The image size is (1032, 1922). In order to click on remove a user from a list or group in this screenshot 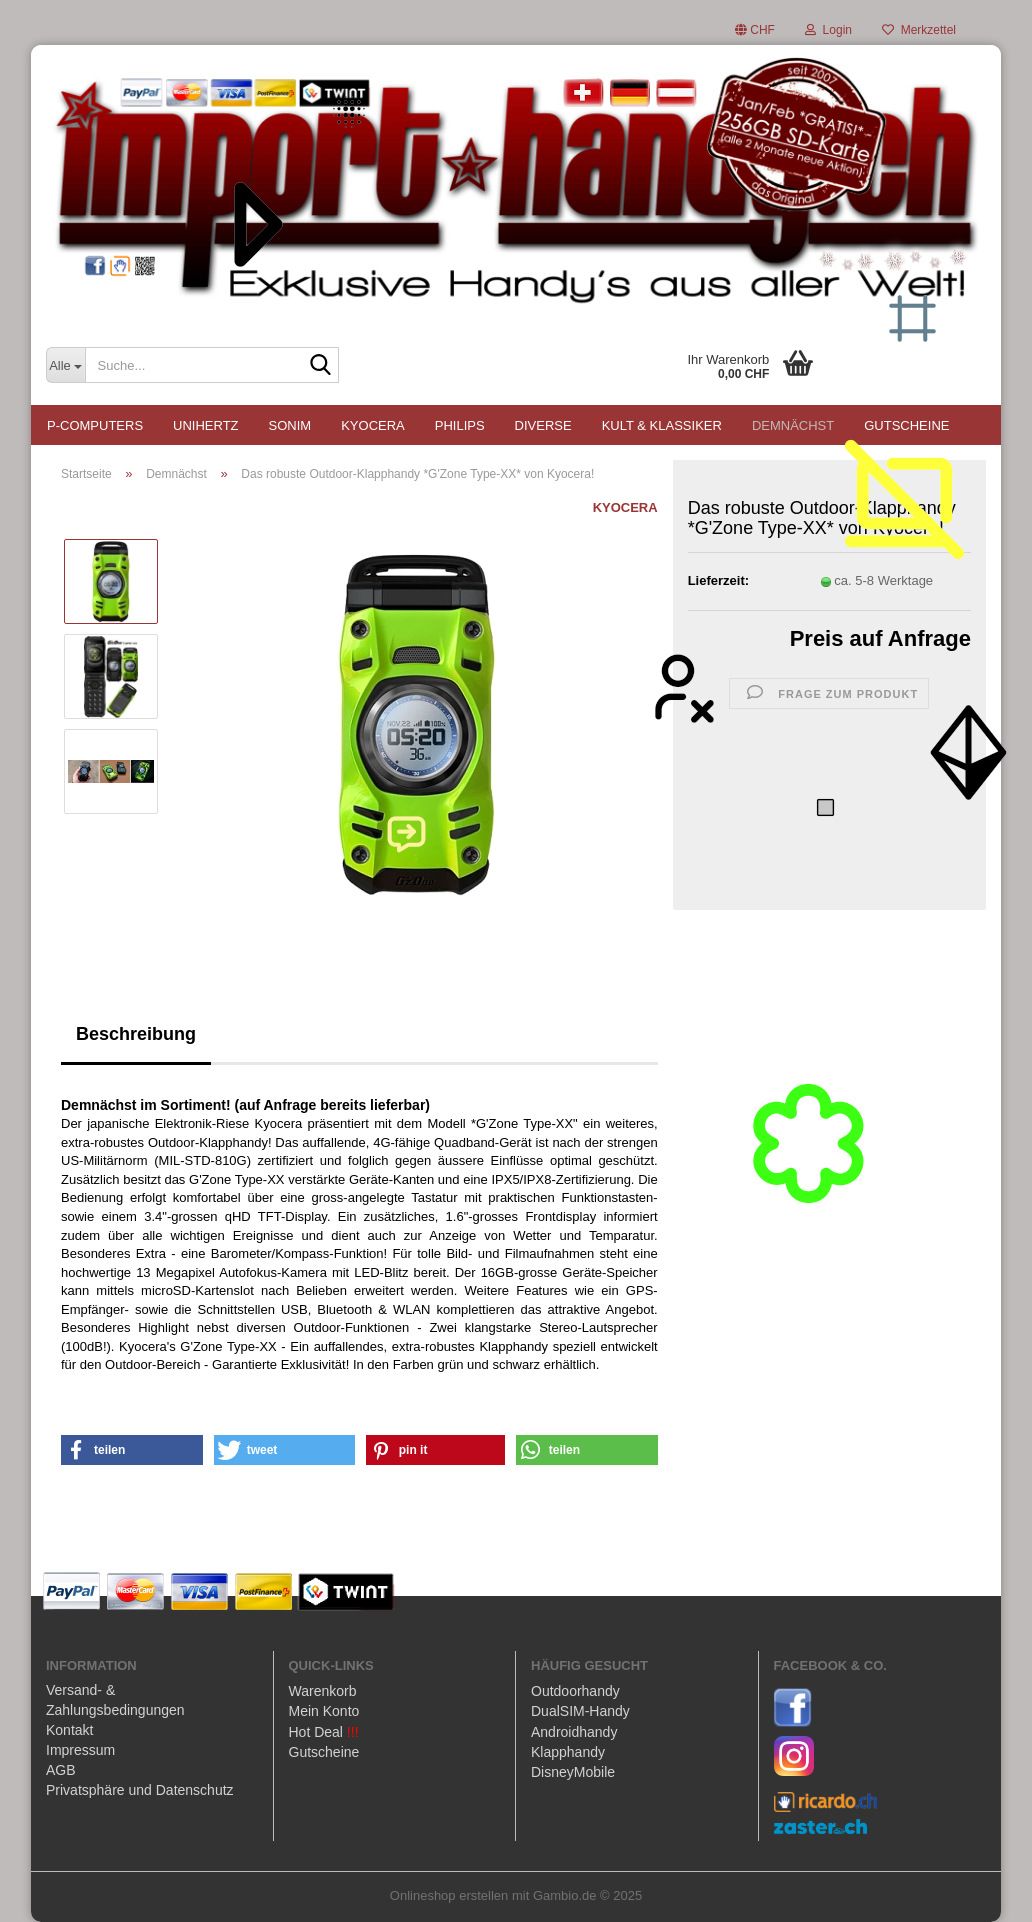, I will do `click(678, 687)`.